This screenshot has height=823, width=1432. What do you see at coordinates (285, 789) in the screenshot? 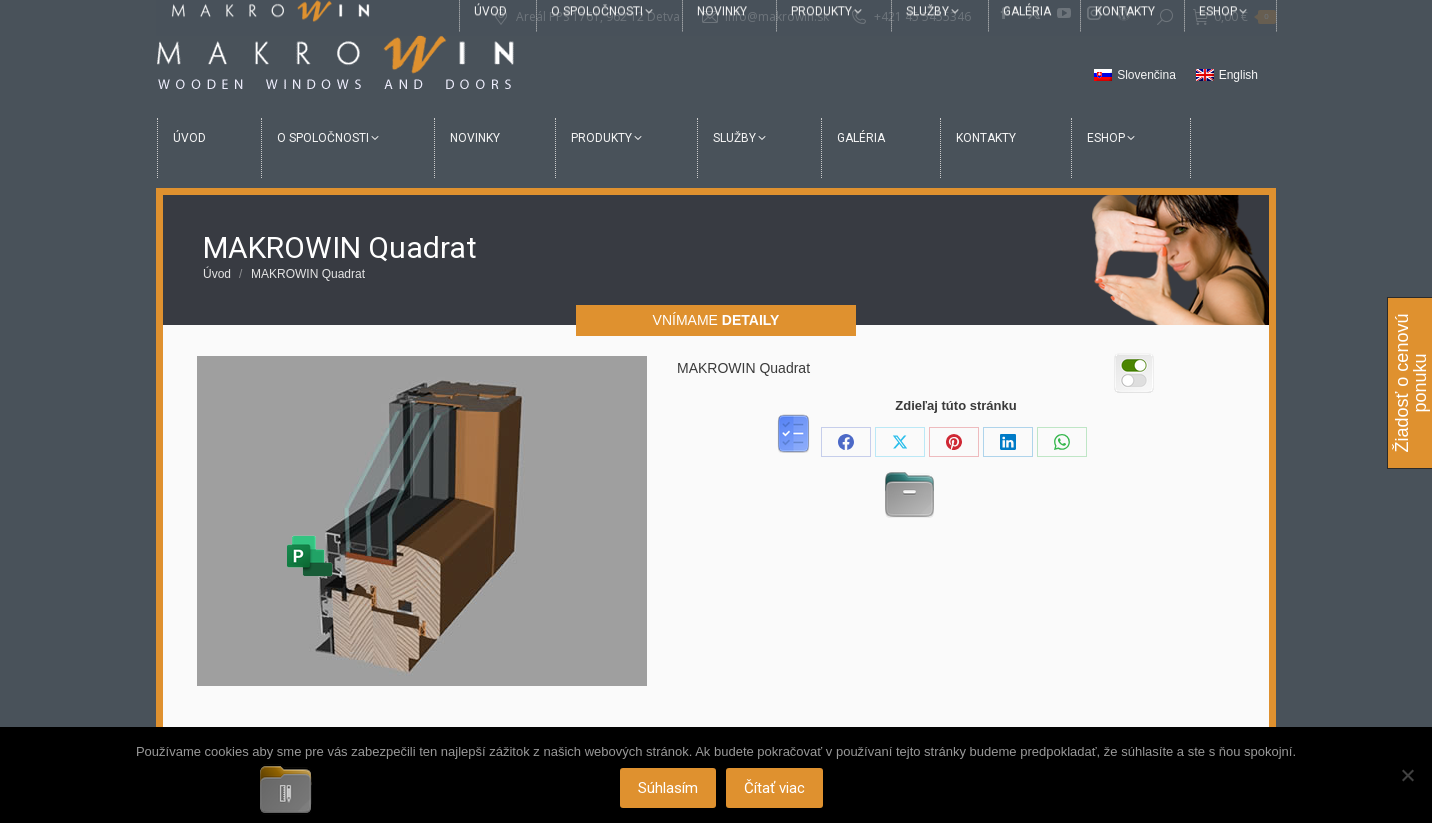
I see `access your templates folder` at bounding box center [285, 789].